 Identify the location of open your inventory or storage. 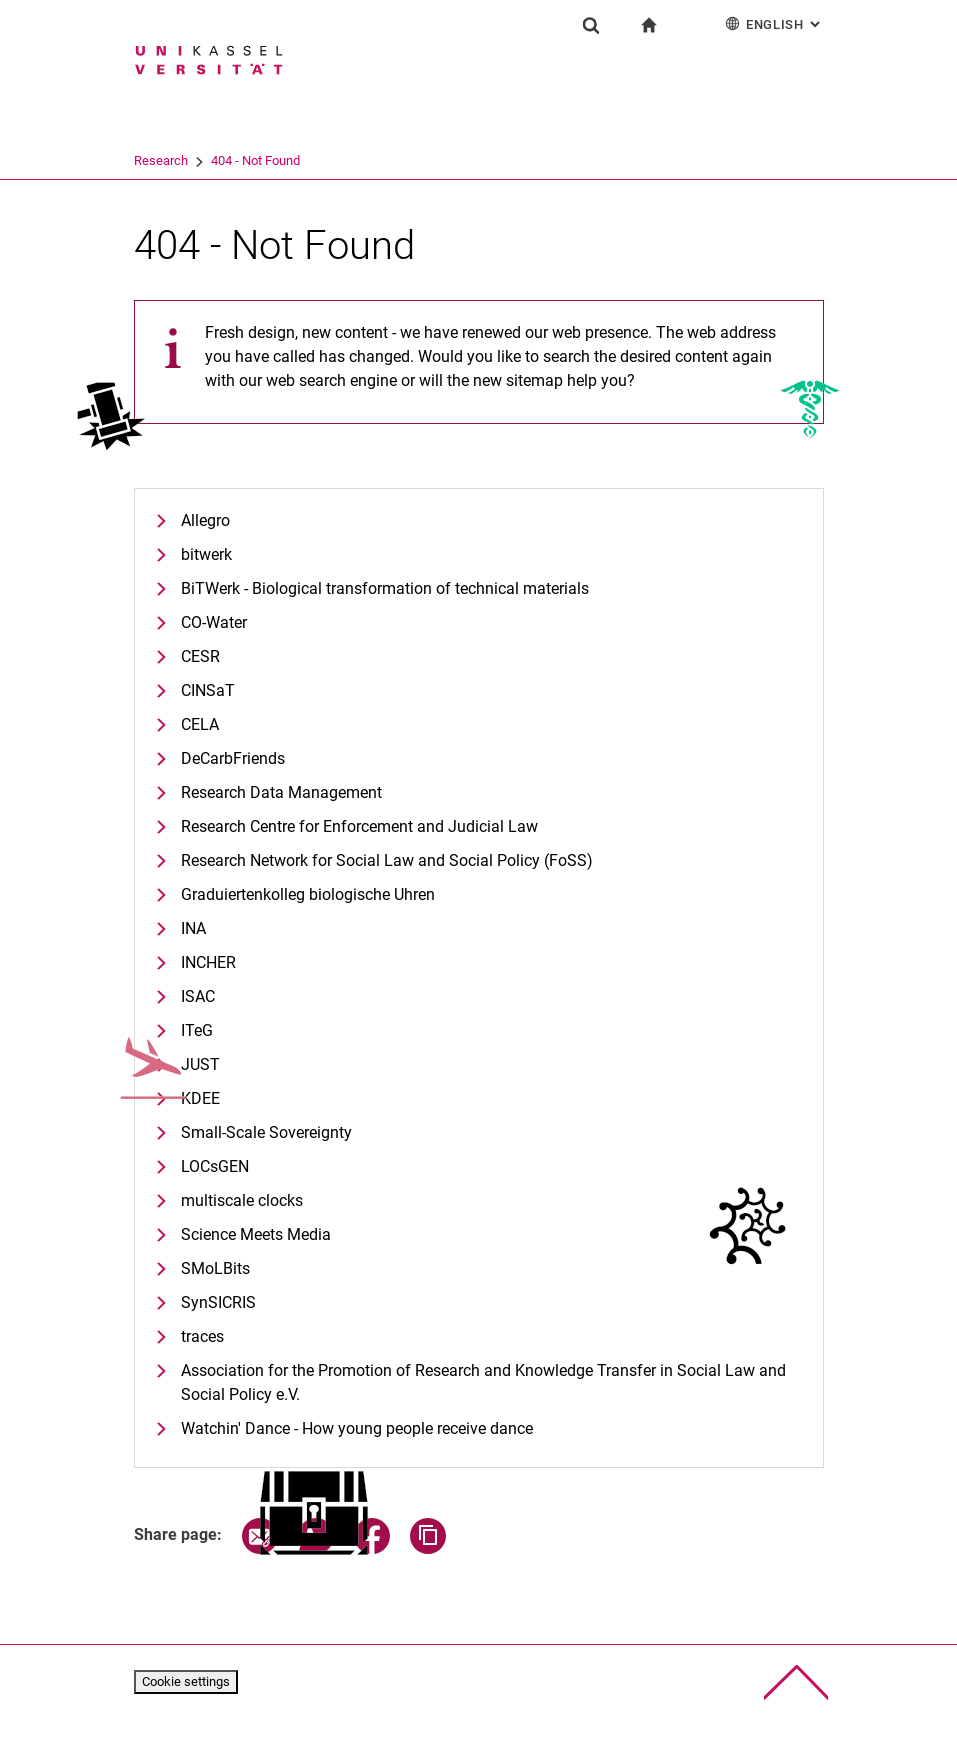
(314, 1513).